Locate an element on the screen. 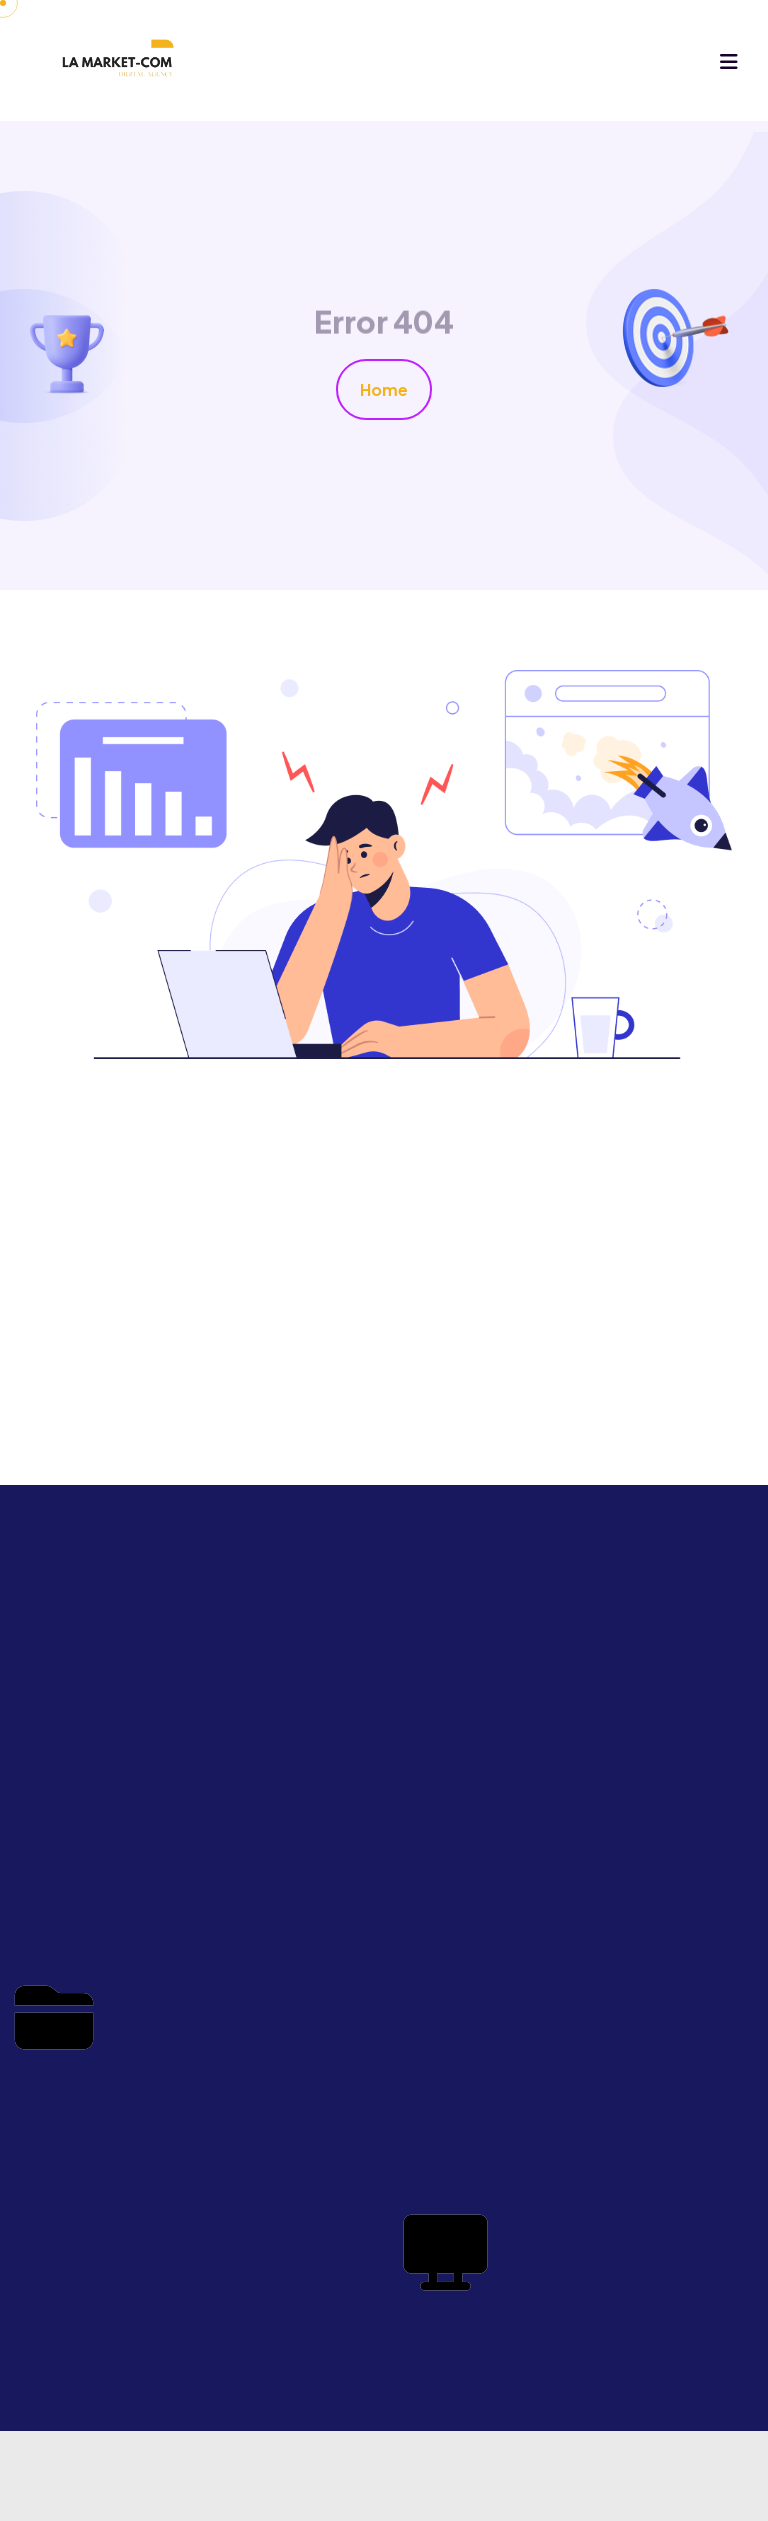  access a closed or collapsed folder is located at coordinates (54, 2020).